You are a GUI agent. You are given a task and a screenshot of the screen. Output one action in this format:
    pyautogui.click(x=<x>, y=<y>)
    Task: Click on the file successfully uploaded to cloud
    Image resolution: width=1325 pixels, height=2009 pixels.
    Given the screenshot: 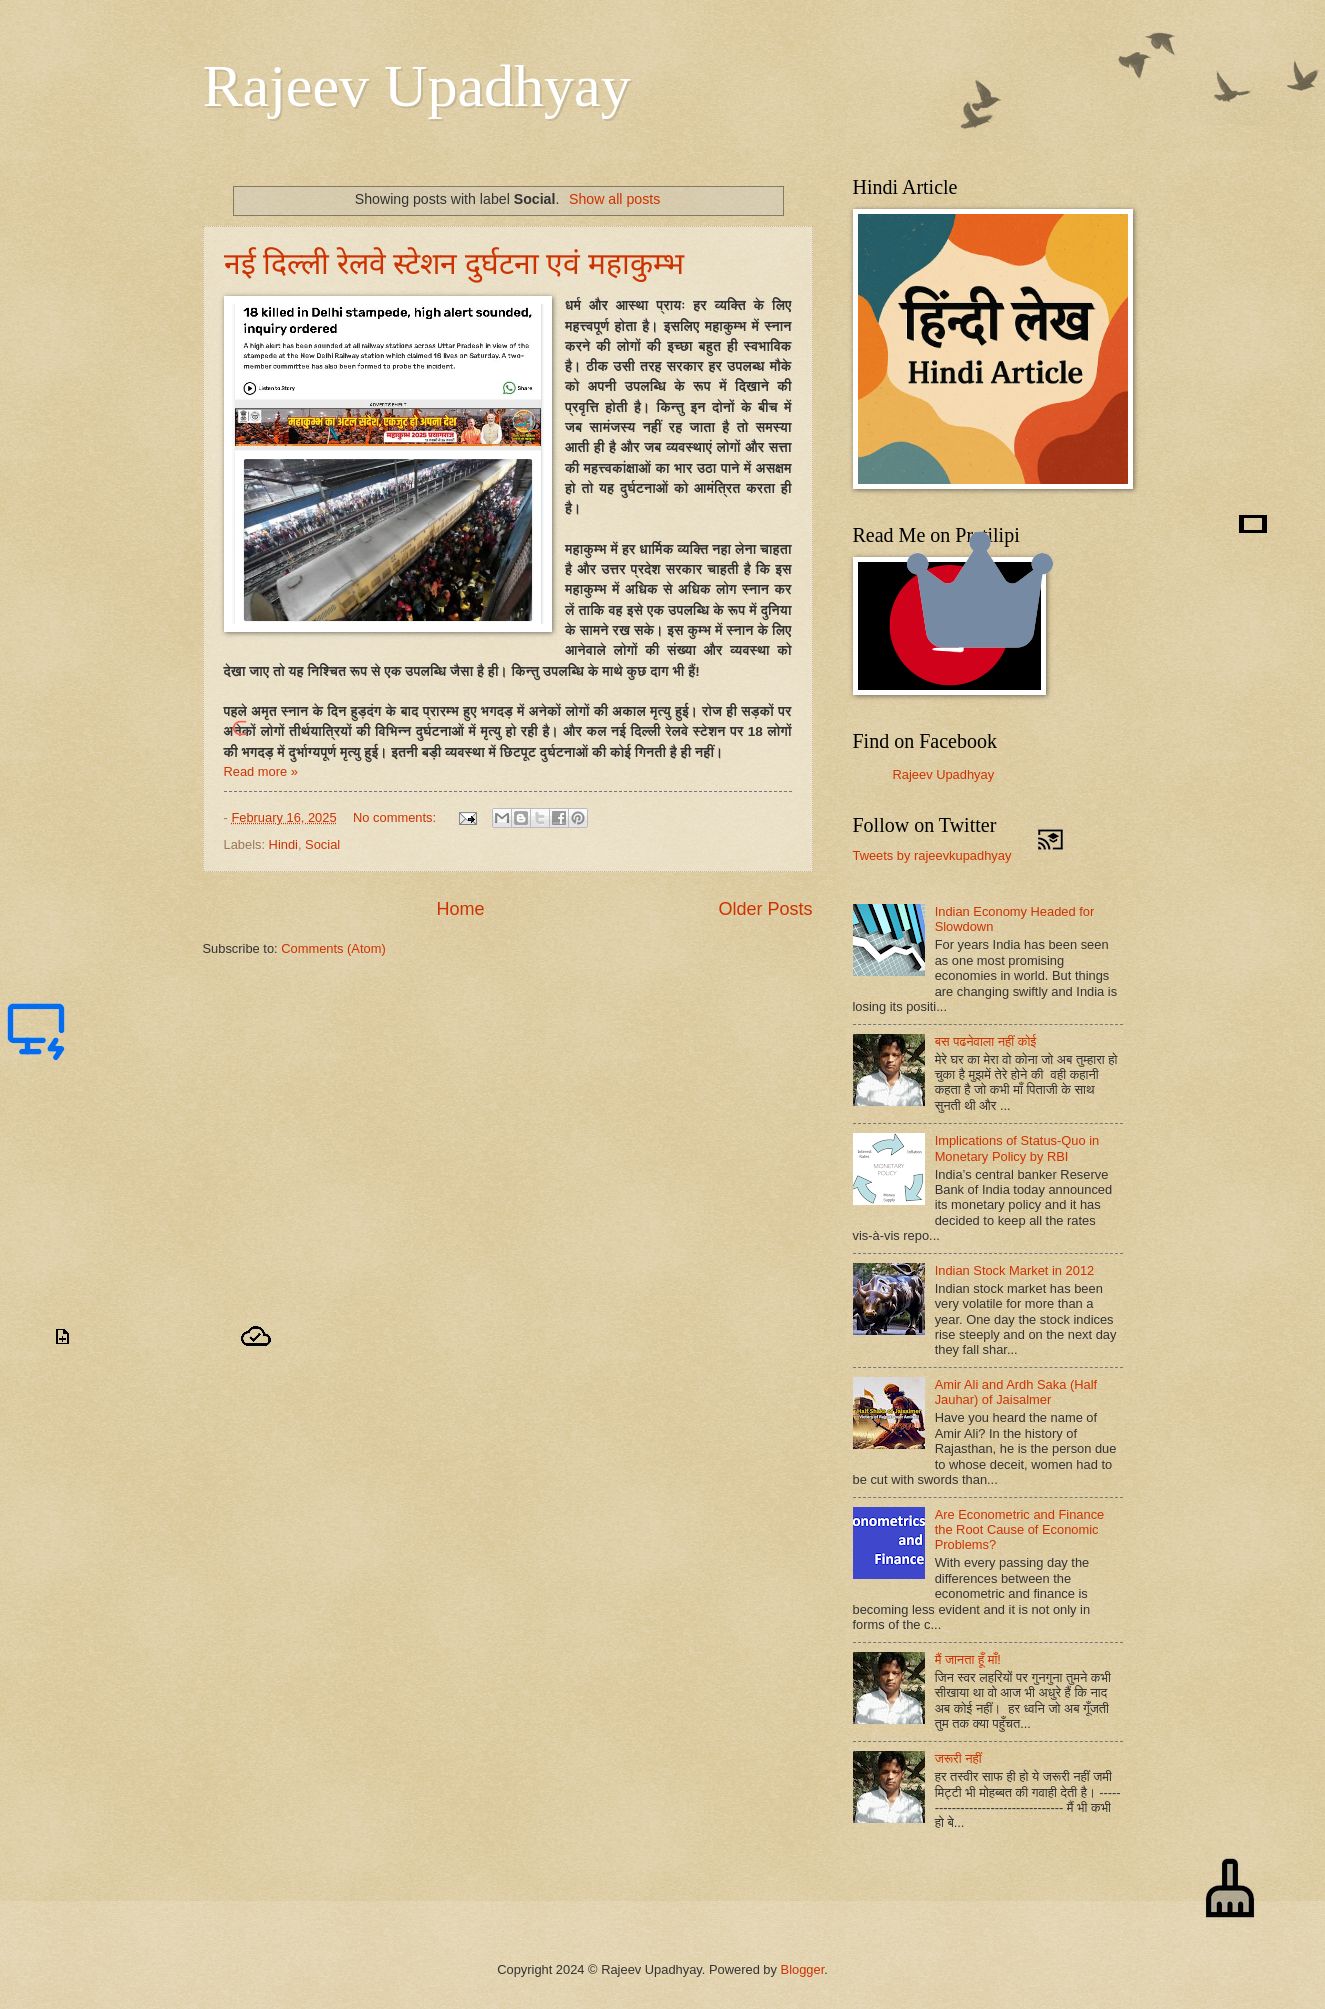 What is the action you would take?
    pyautogui.click(x=256, y=1336)
    